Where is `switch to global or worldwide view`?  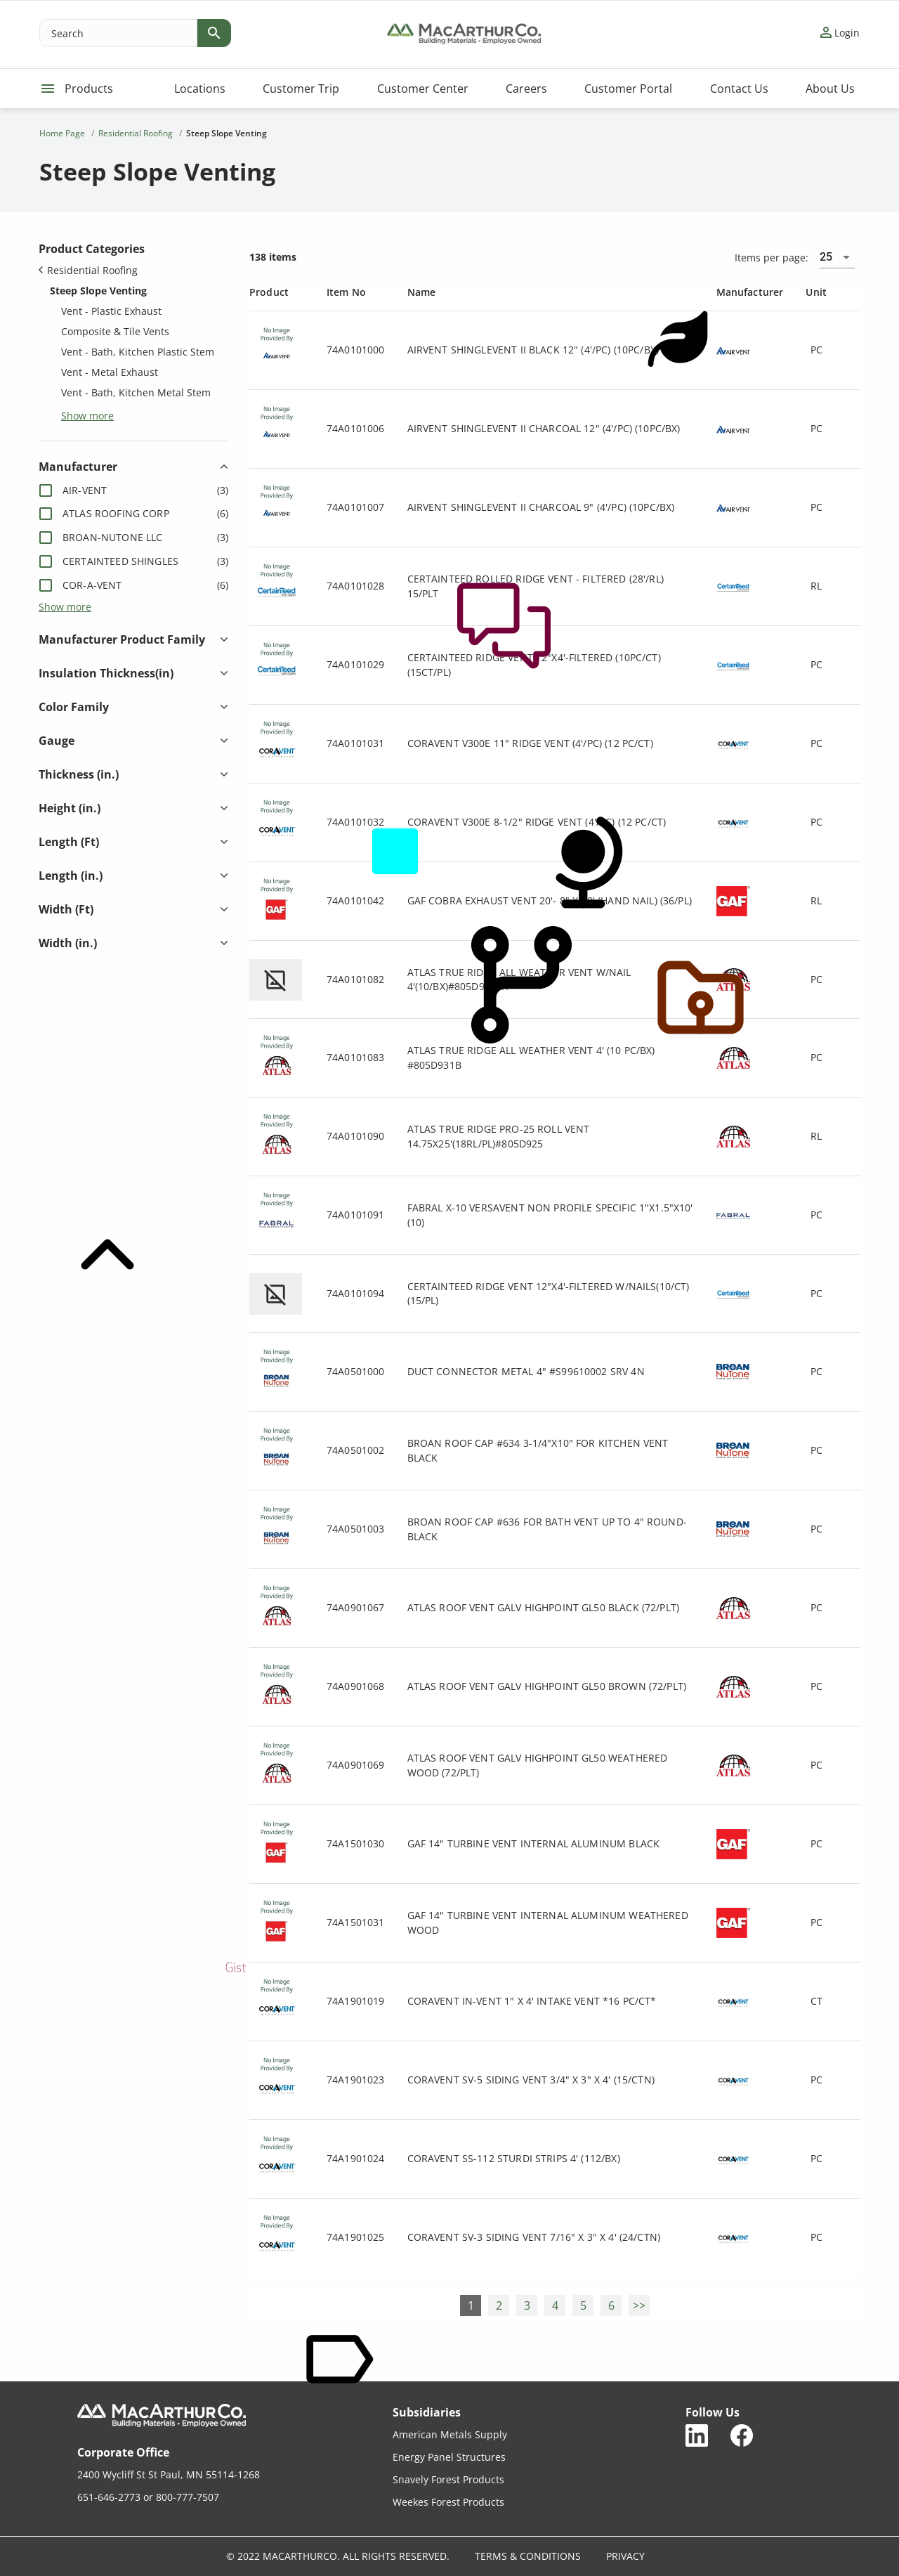
switch to global or worldwide view is located at coordinates (587, 864).